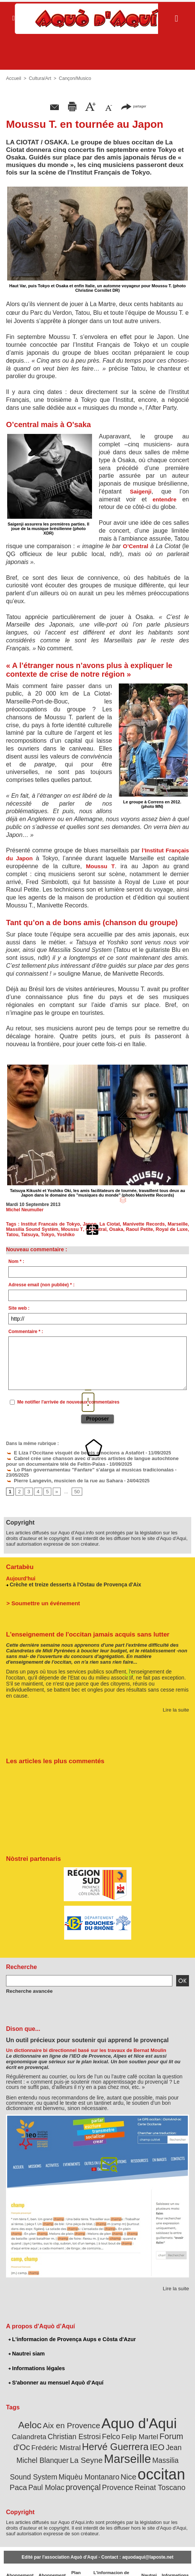 This screenshot has height=2576, width=195. Describe the element at coordinates (126, 1119) in the screenshot. I see `go back to the previous screen` at that location.